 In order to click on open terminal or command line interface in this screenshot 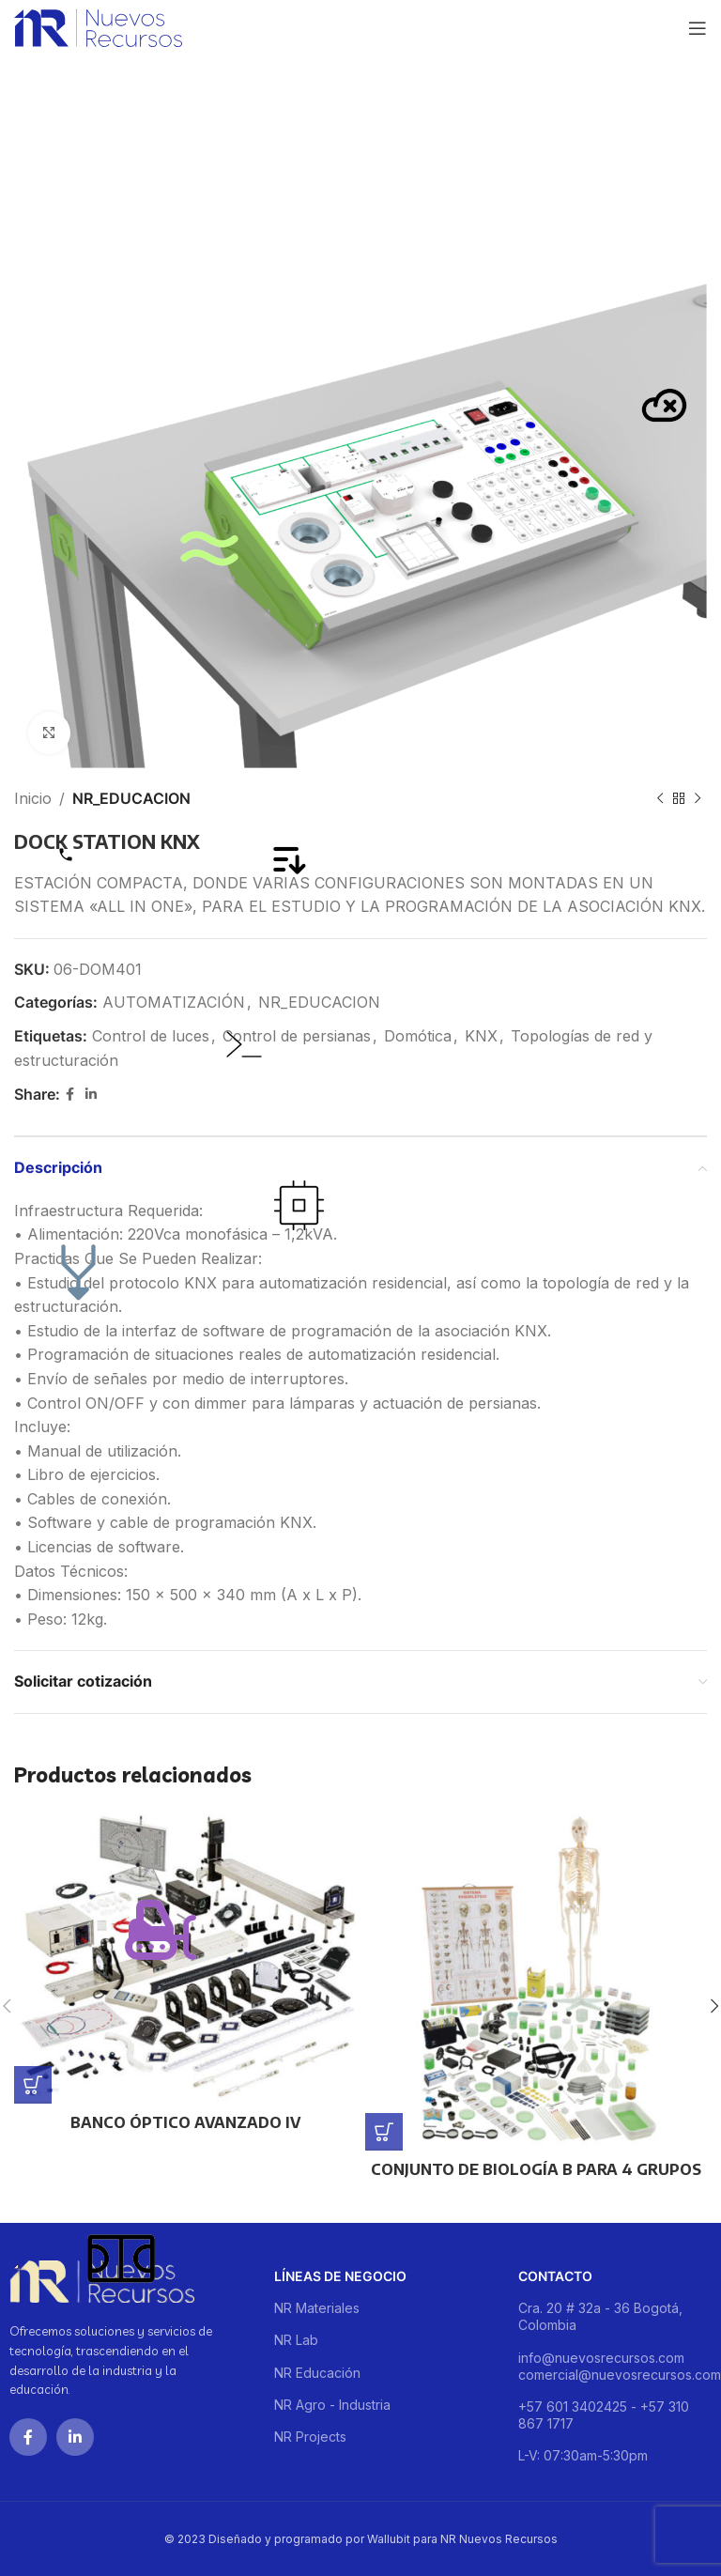, I will do `click(244, 1044)`.